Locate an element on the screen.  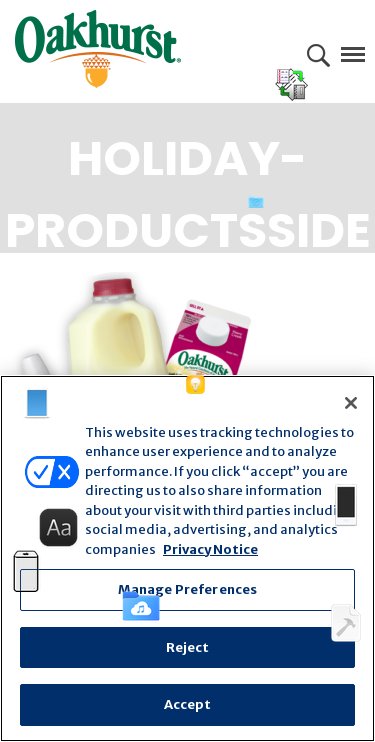
convert between chinese text formats is located at coordinates (291, 84).